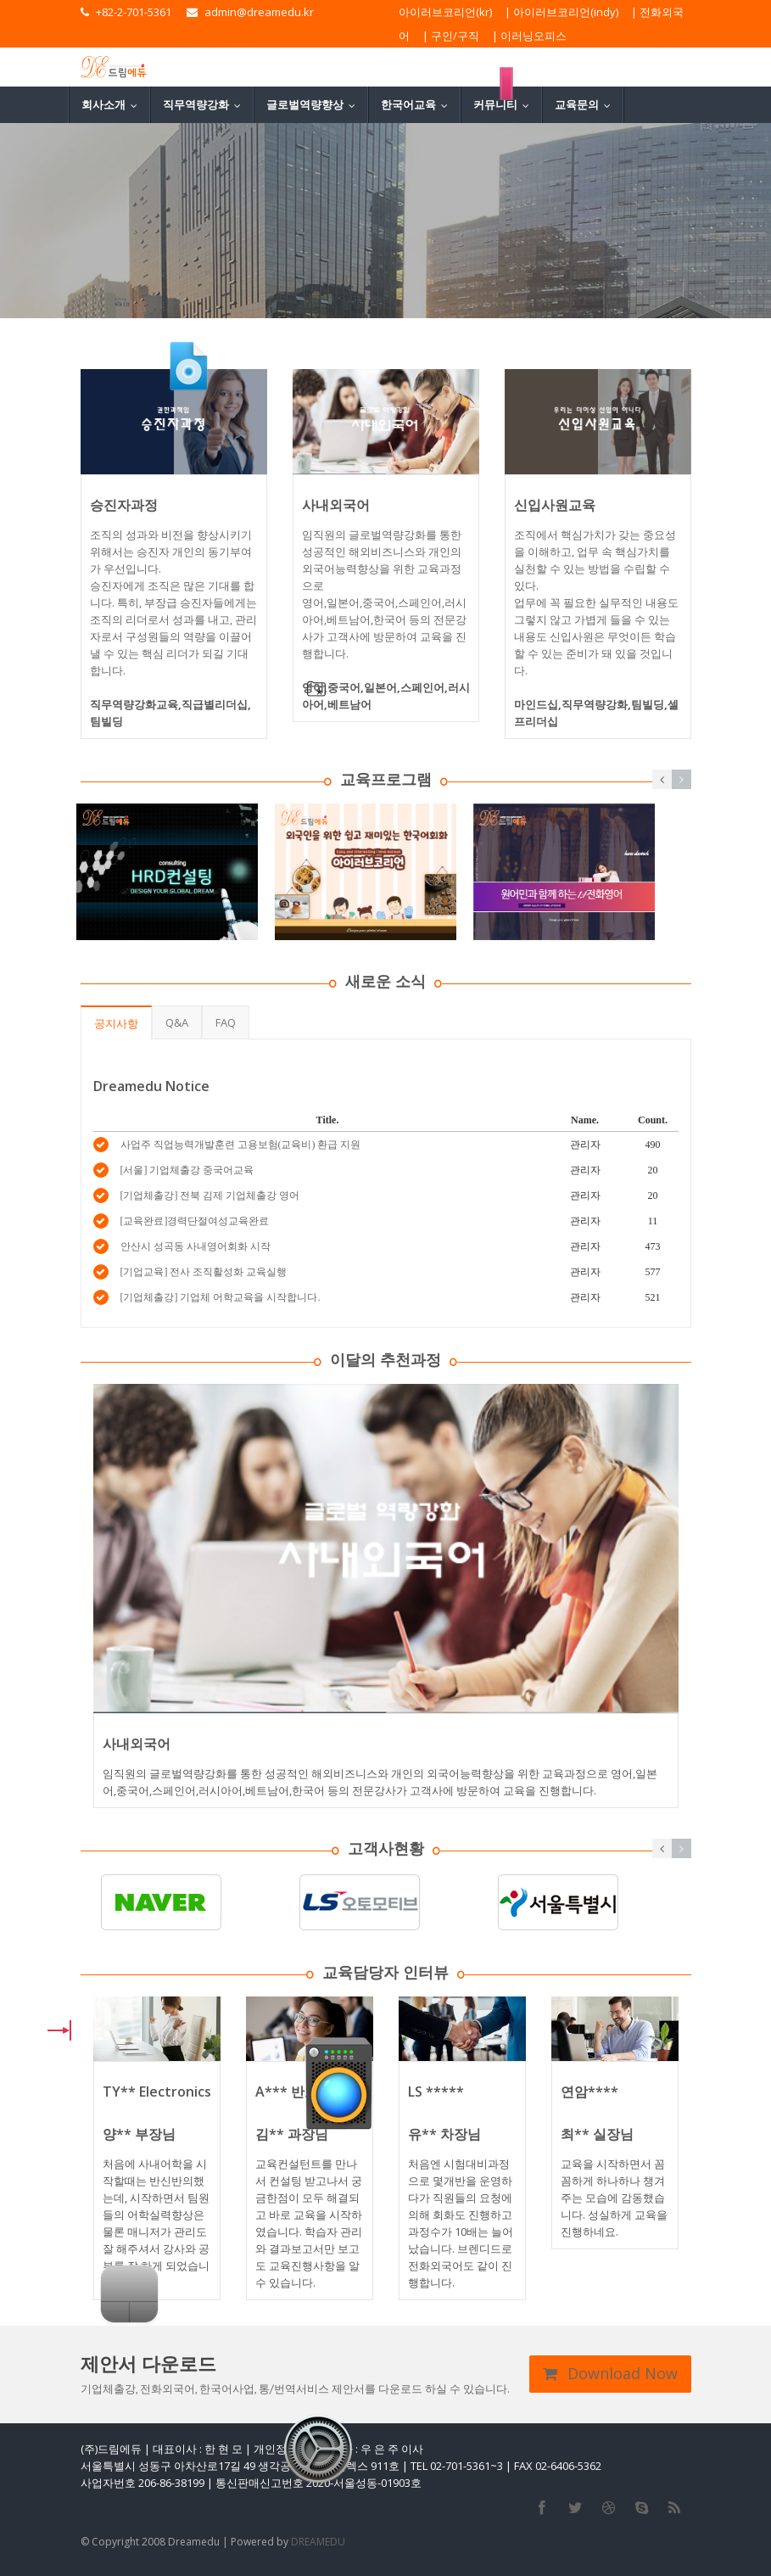 This screenshot has width=771, height=2576. What do you see at coordinates (188, 367) in the screenshot?
I see `an ovf virtual machine configuration file` at bounding box center [188, 367].